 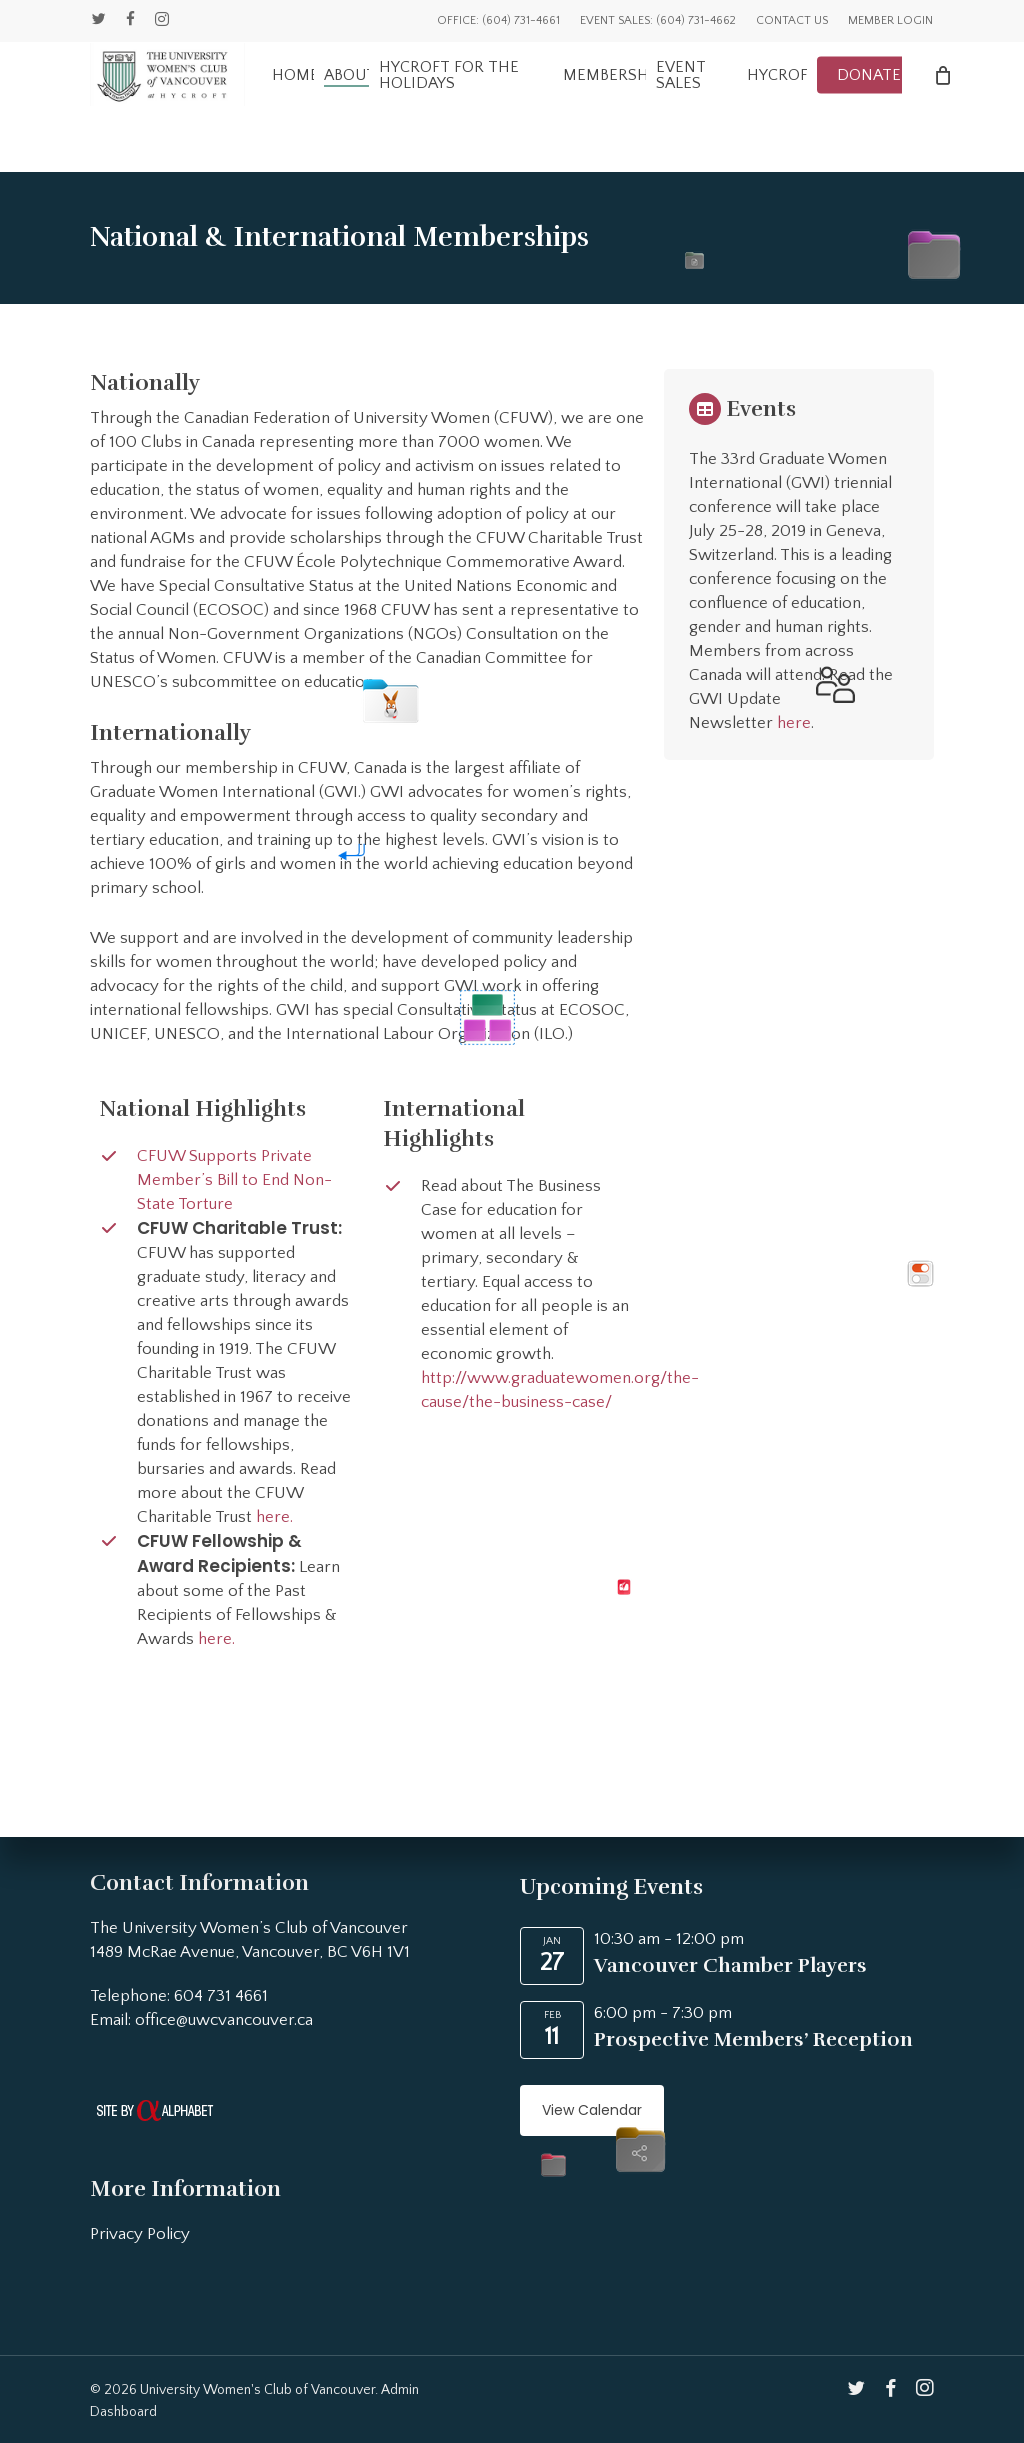 I want to click on reply to all recipients of an email, so click(x=351, y=850).